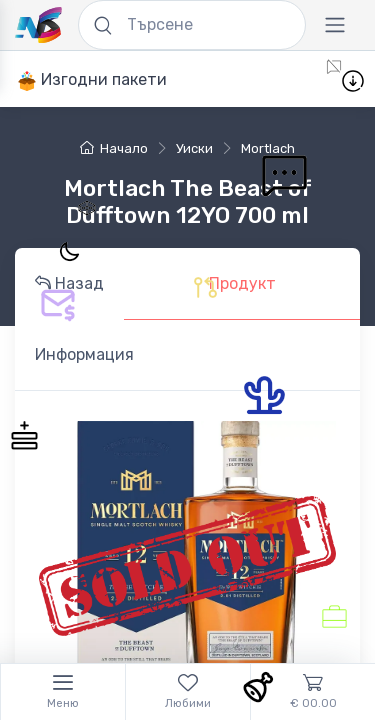 Image resolution: width=375 pixels, height=720 pixels. I want to click on add a new row at the top, so click(24, 437).